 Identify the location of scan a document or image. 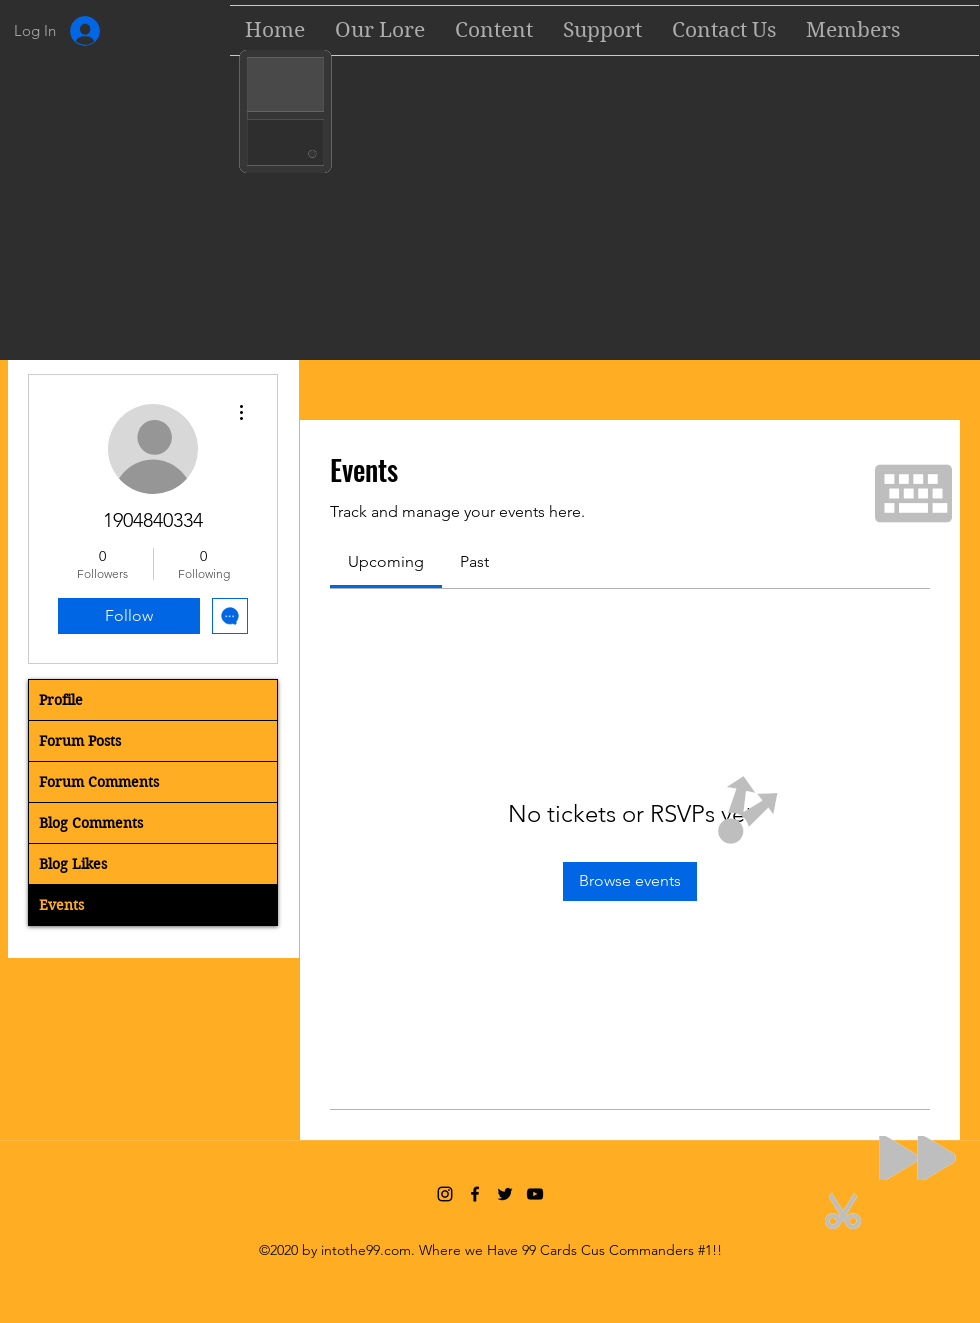
(285, 111).